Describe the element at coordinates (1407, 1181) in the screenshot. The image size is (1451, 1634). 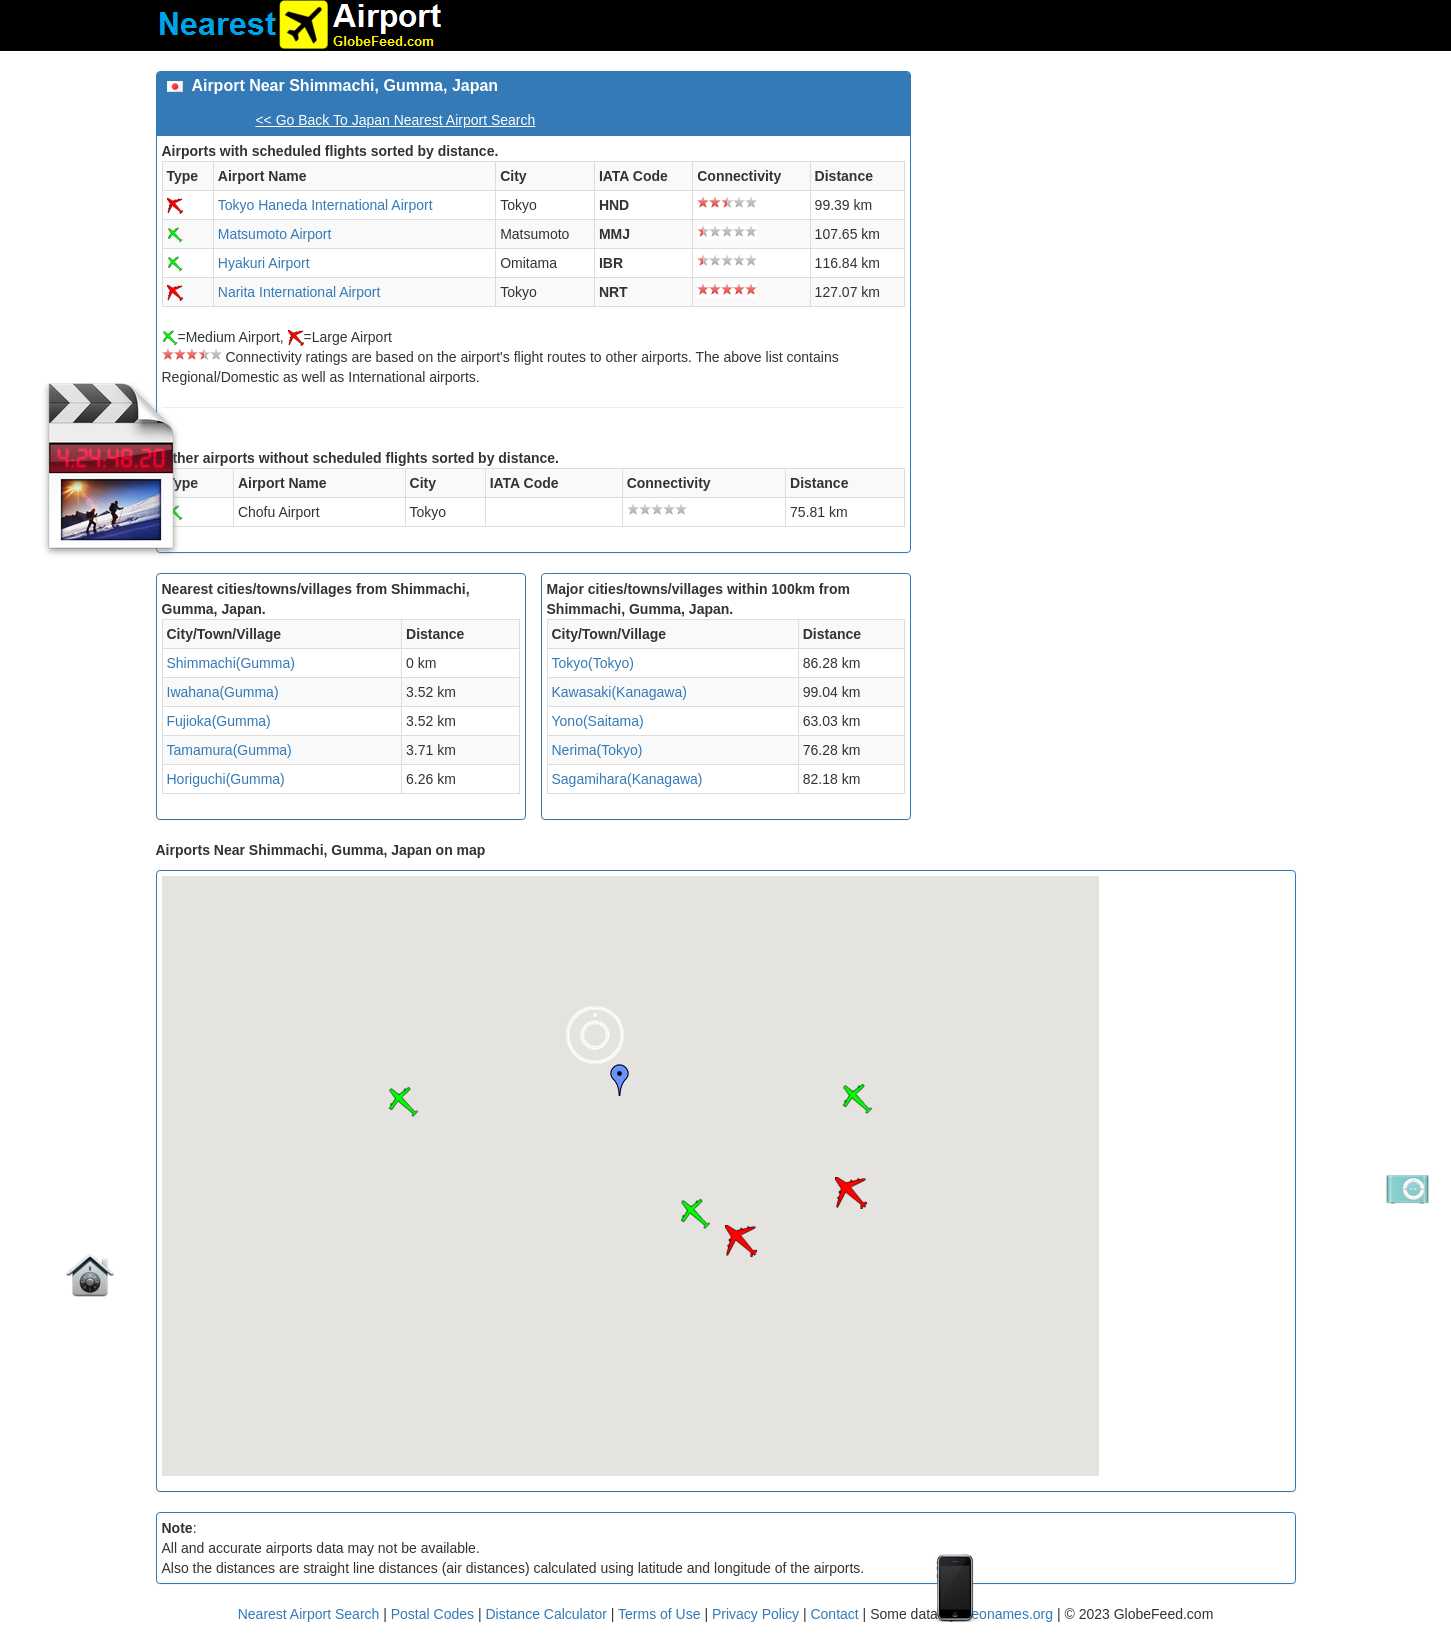
I see `iPod shuffle device connected` at that location.